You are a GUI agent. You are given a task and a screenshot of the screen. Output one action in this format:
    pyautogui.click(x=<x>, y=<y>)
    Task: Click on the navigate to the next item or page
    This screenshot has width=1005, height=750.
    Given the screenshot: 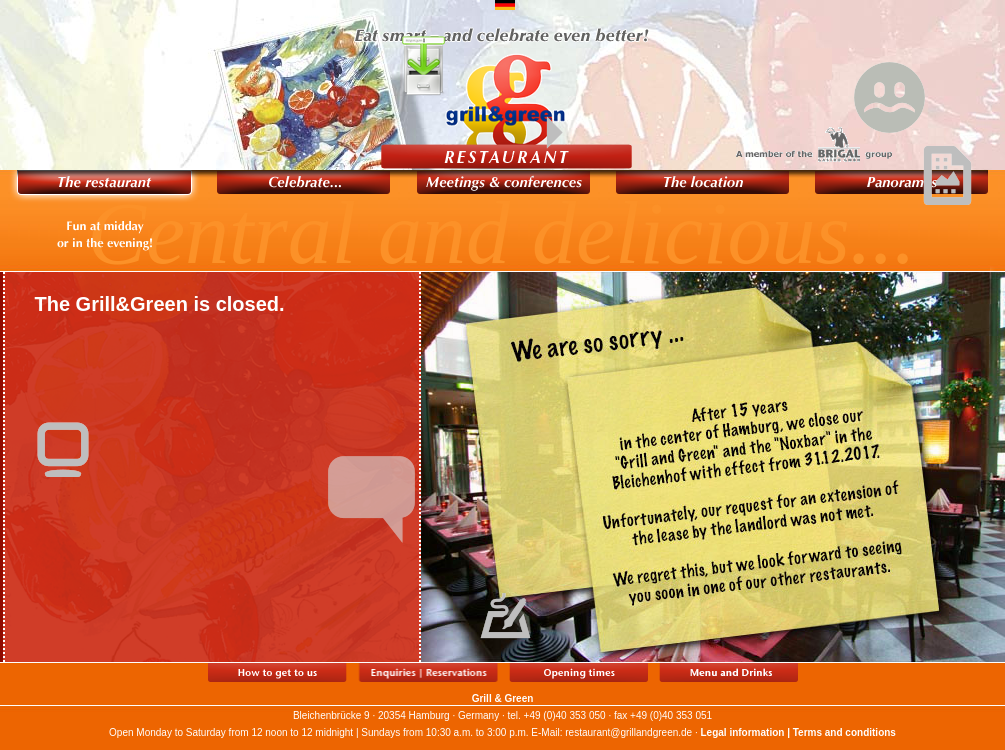 What is the action you would take?
    pyautogui.click(x=553, y=132)
    